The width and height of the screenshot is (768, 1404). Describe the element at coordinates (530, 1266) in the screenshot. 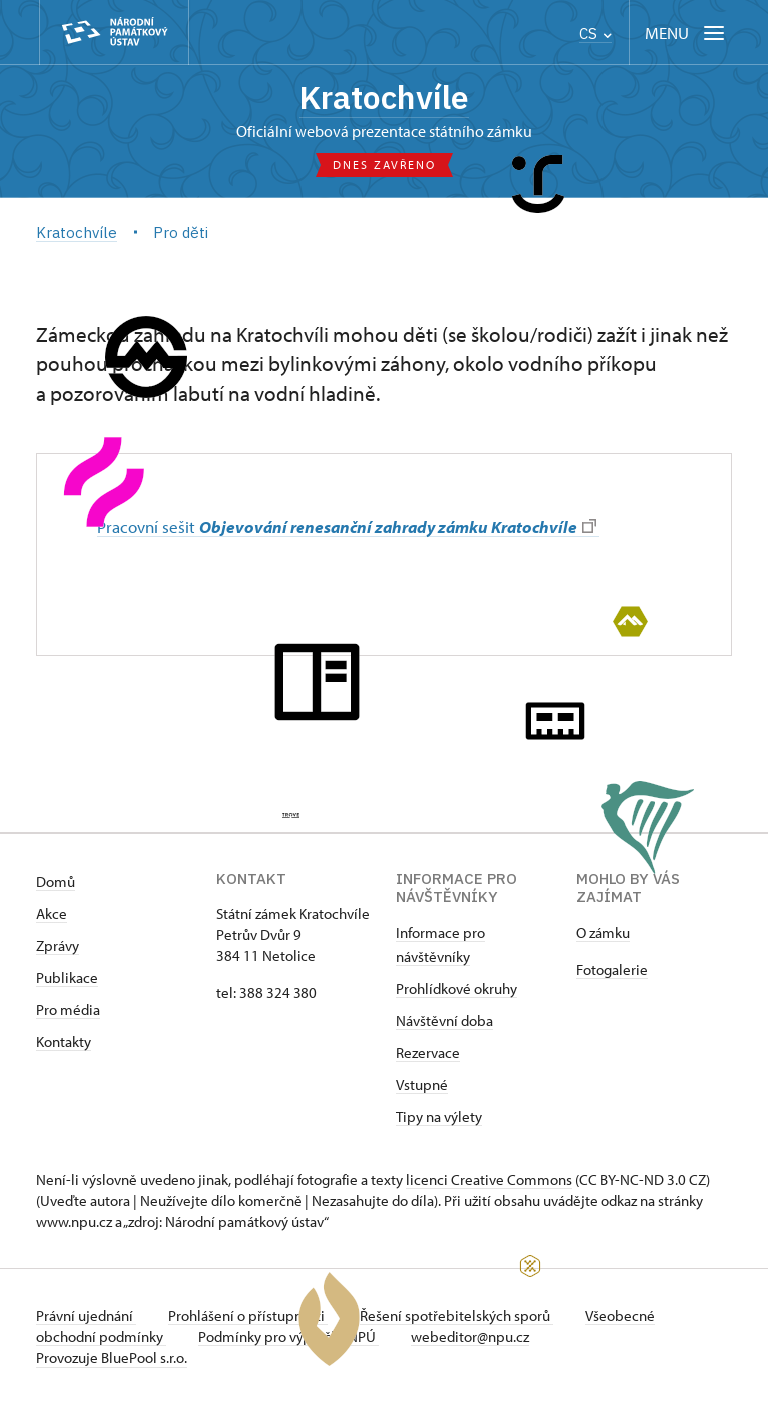

I see `open localxpose tunnel service` at that location.